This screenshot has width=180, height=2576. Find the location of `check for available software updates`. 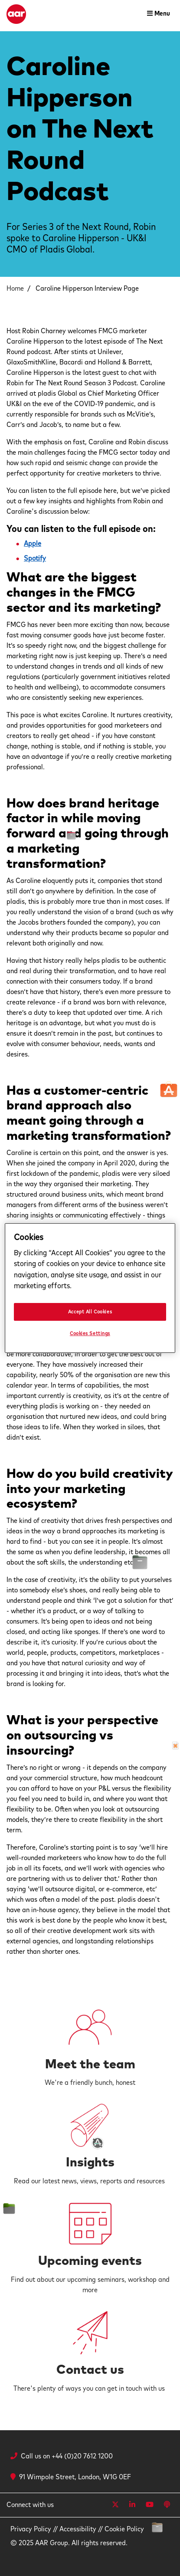

check for available software updates is located at coordinates (98, 2143).